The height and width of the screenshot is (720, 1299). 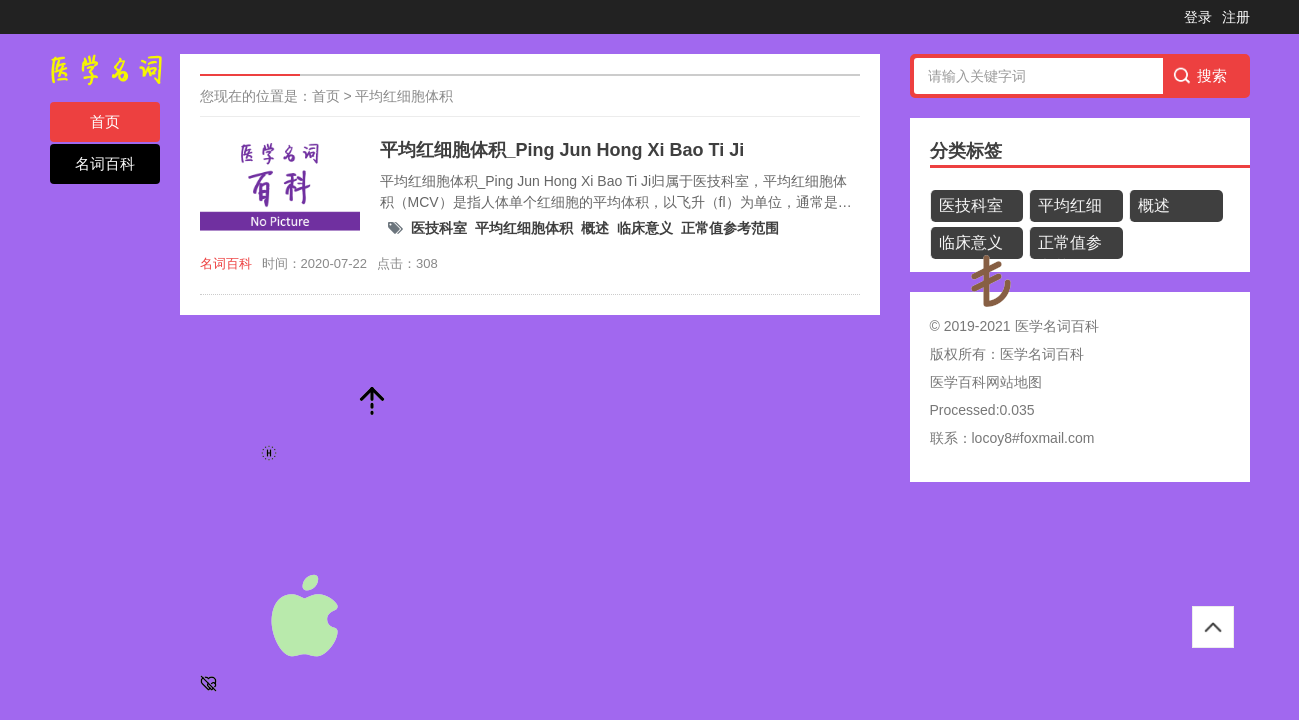 What do you see at coordinates (269, 453) in the screenshot?
I see `indicates a pending or in-progress hospital/health service` at bounding box center [269, 453].